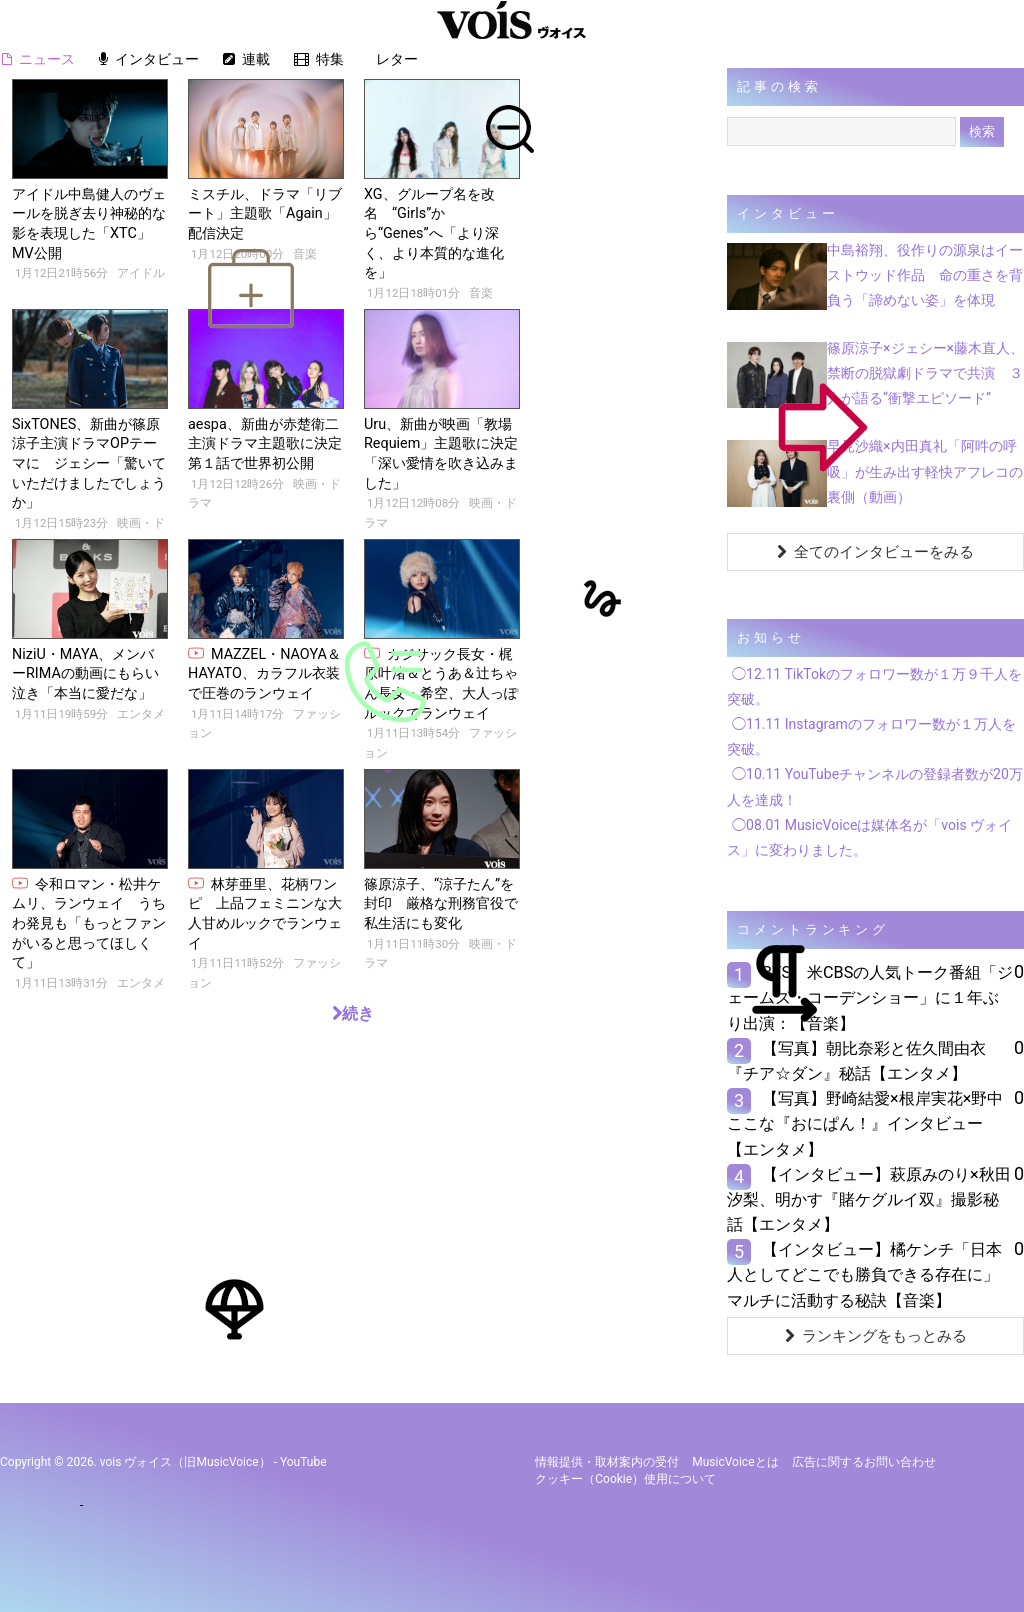 This screenshot has height=1612, width=1024. I want to click on view call log or phone history, so click(387, 680).